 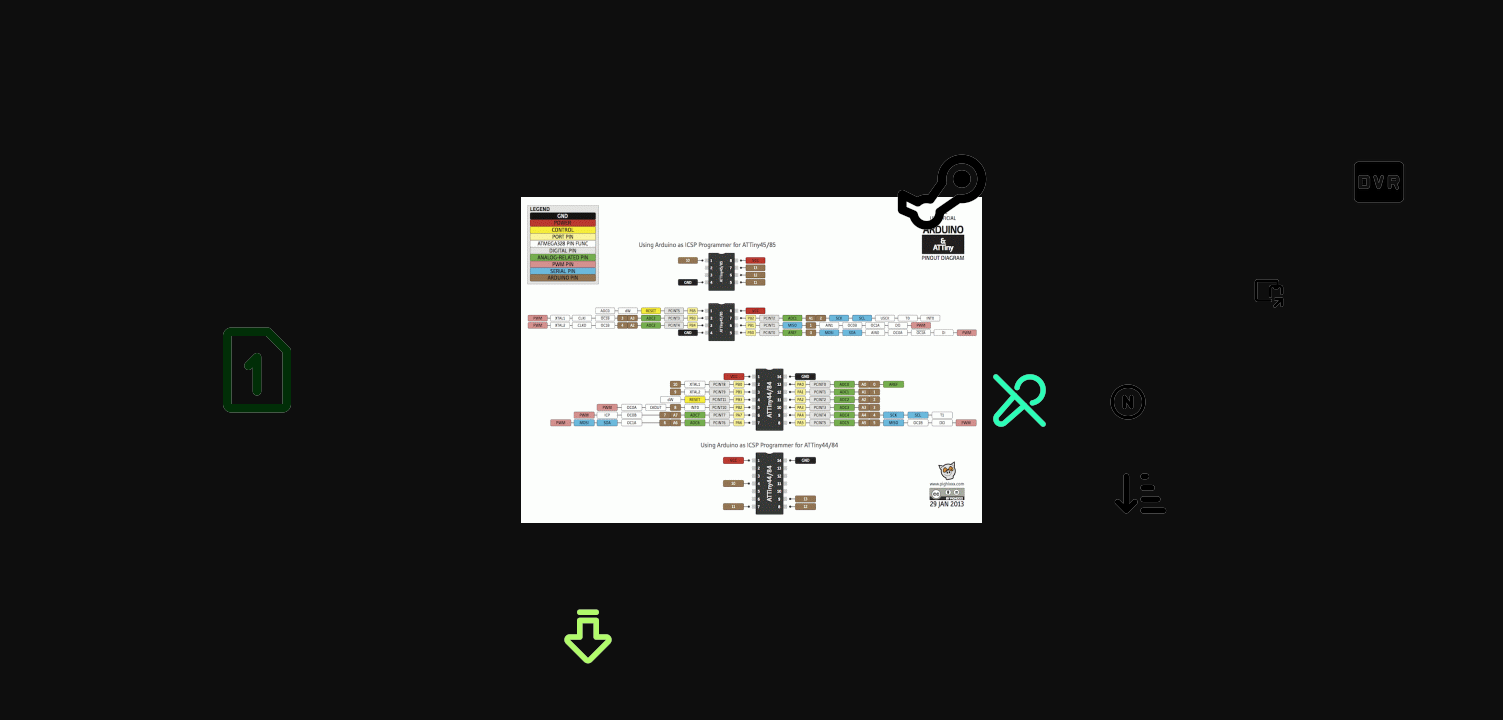 What do you see at coordinates (588, 637) in the screenshot?
I see `download file to device` at bounding box center [588, 637].